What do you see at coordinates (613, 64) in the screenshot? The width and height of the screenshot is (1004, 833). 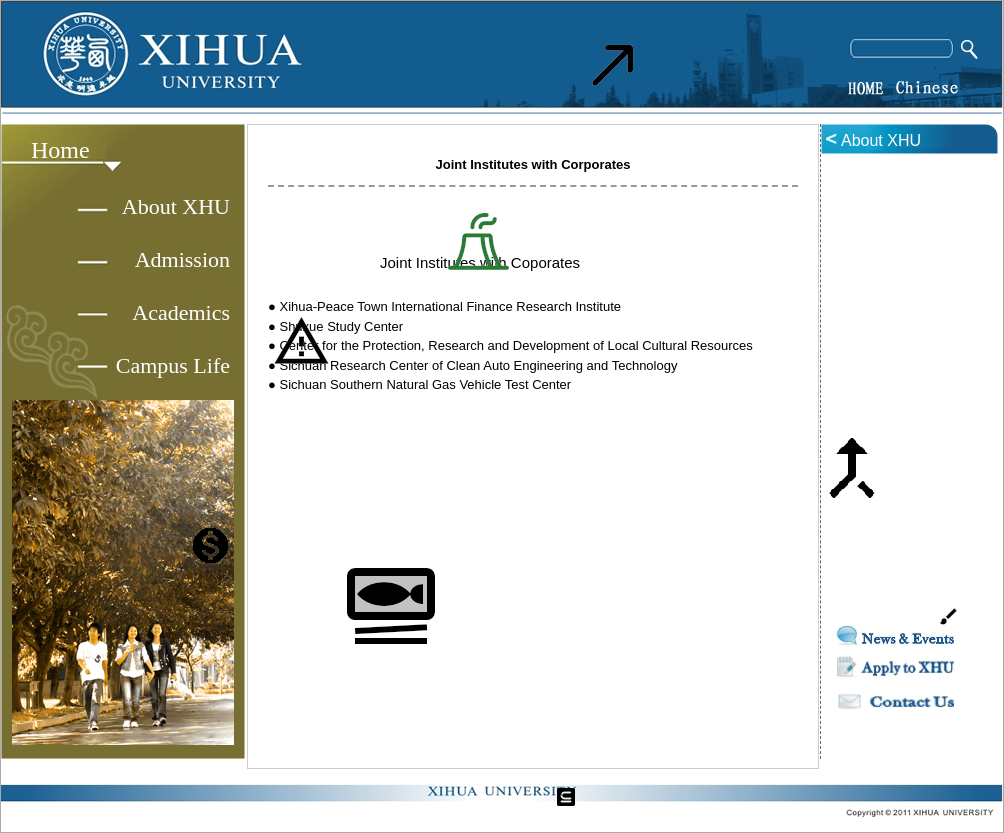 I see `indicates an outgoing call was made` at bounding box center [613, 64].